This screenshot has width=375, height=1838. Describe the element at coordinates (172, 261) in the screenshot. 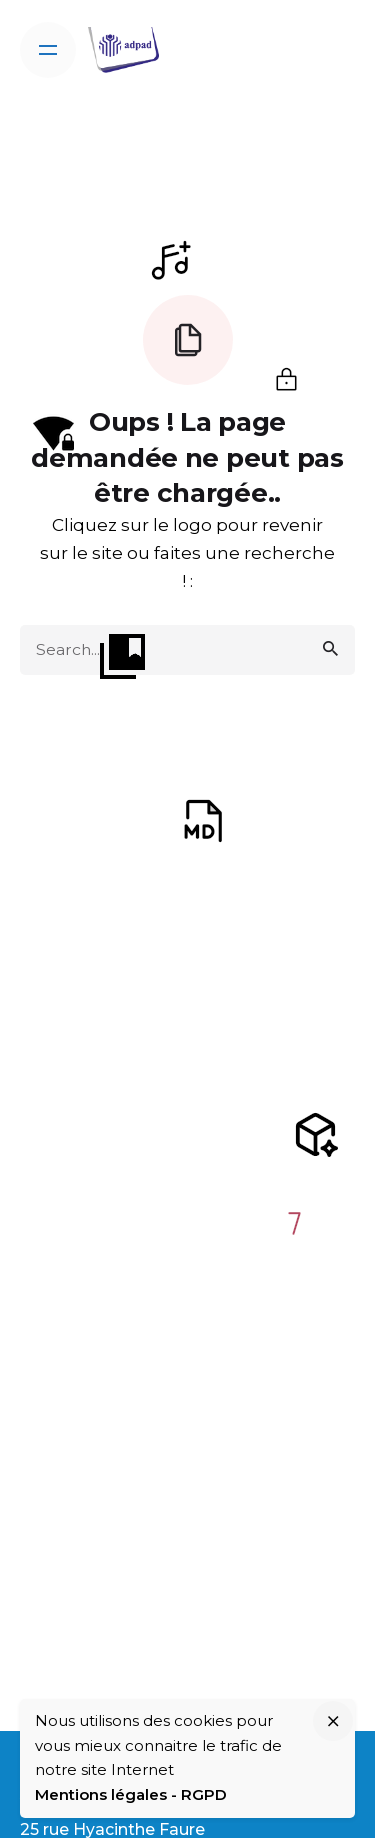

I see `add a new song to your library` at that location.